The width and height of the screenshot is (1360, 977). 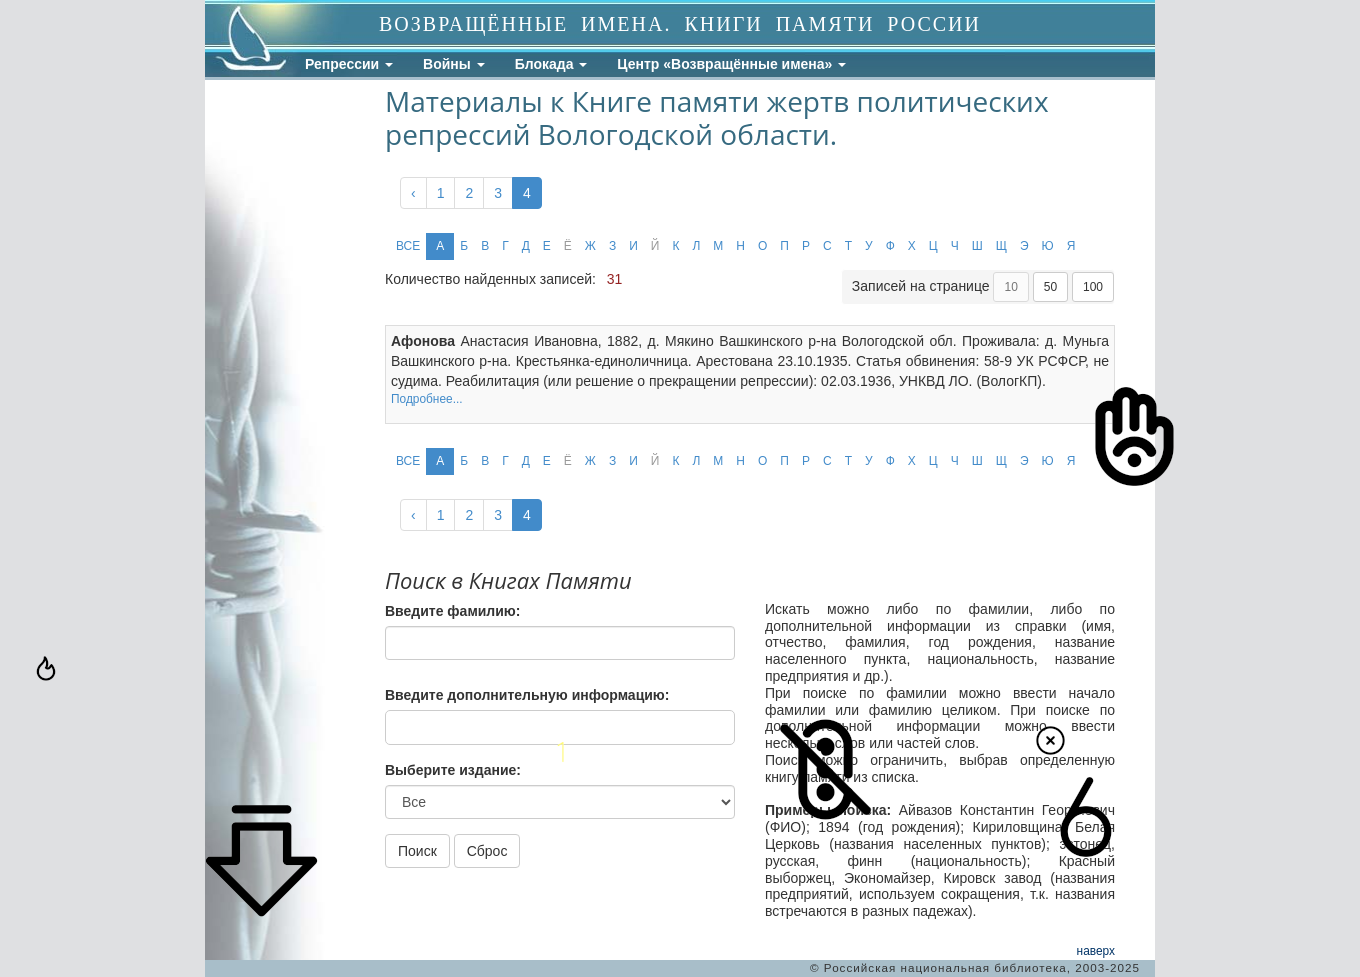 What do you see at coordinates (825, 769) in the screenshot?
I see `traffic light system disabled or offline` at bounding box center [825, 769].